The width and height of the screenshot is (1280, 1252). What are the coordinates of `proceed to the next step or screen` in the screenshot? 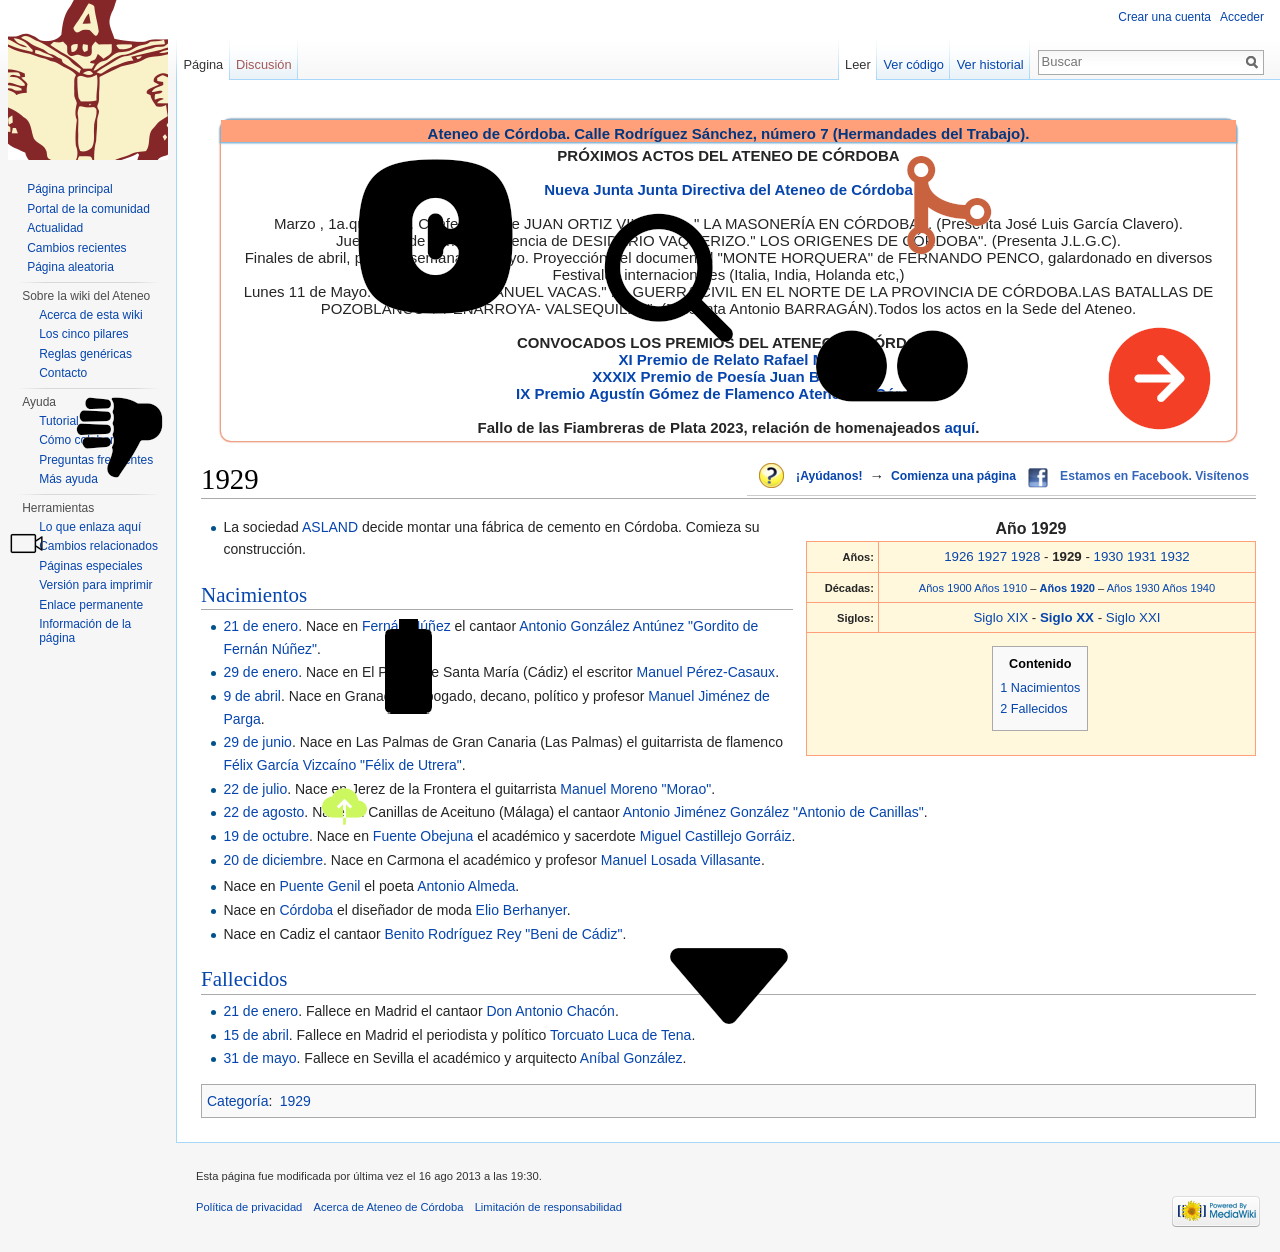 It's located at (1159, 378).